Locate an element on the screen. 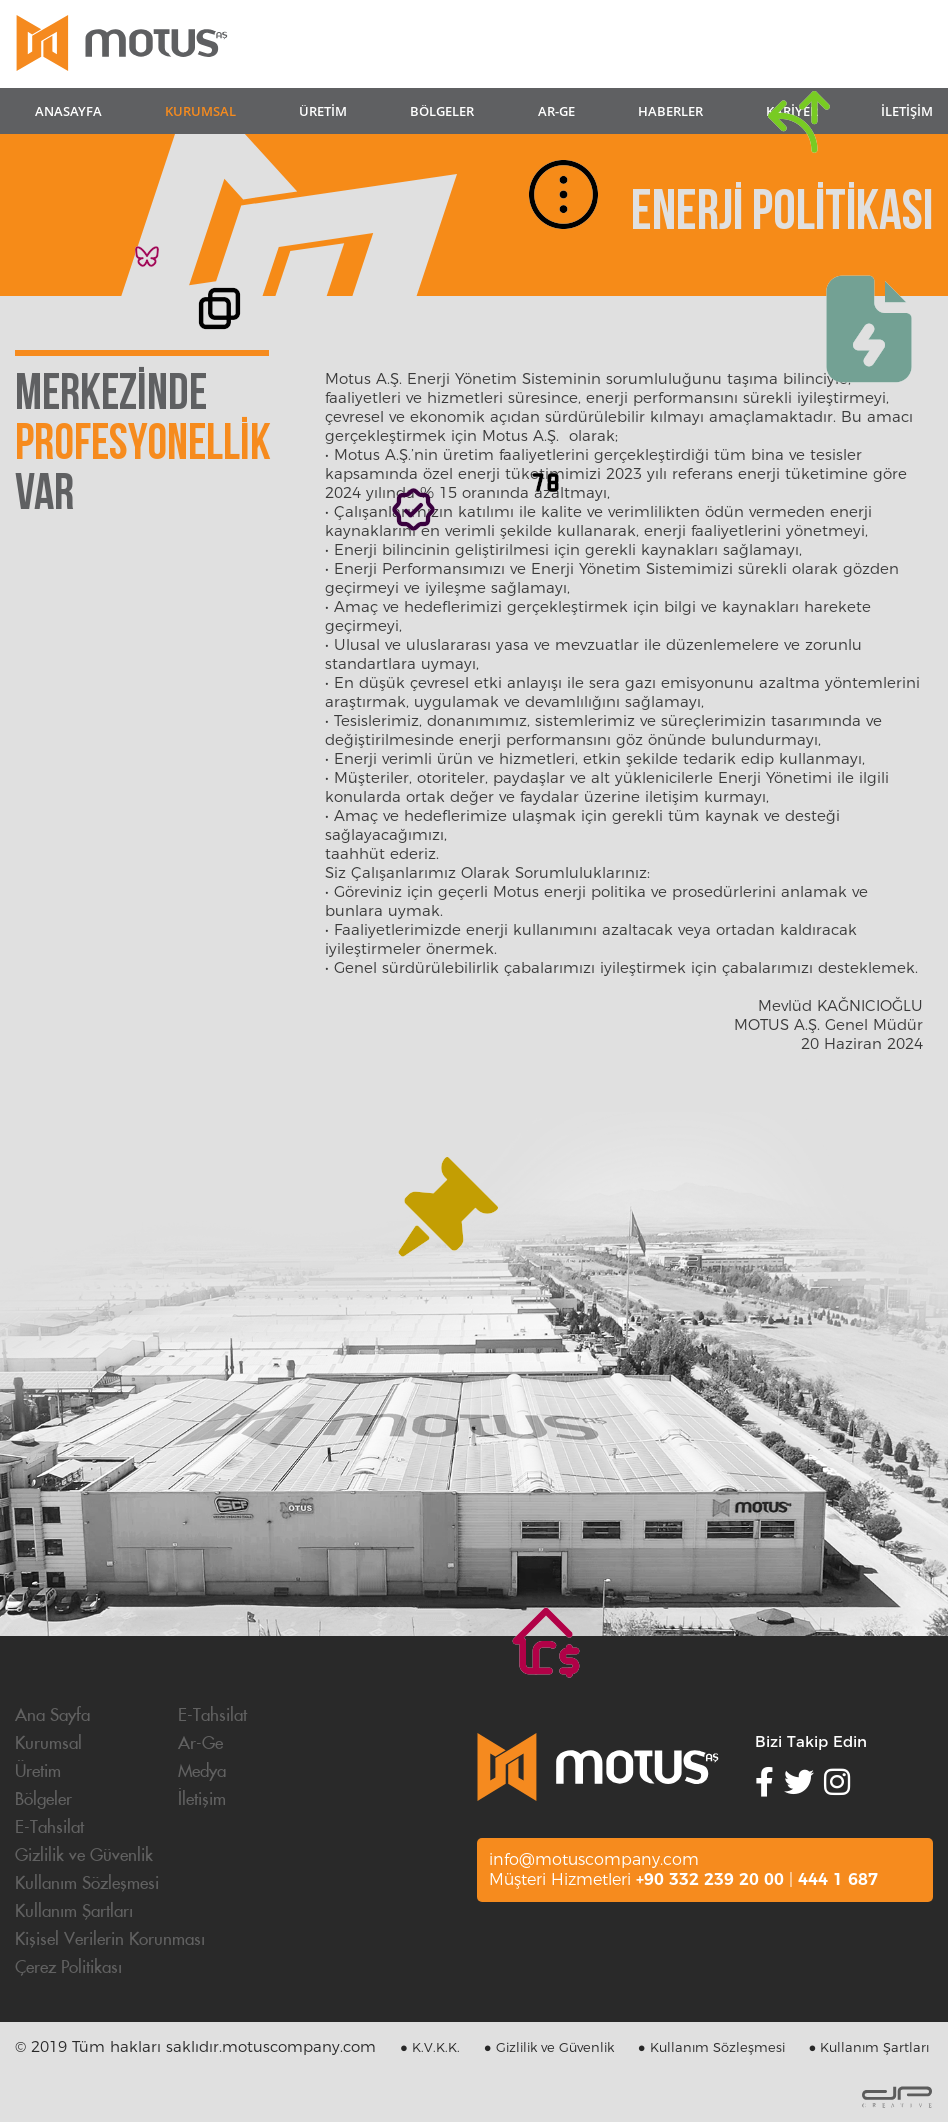 This screenshot has height=2122, width=948. indicates verified or authenticated status is located at coordinates (413, 509).